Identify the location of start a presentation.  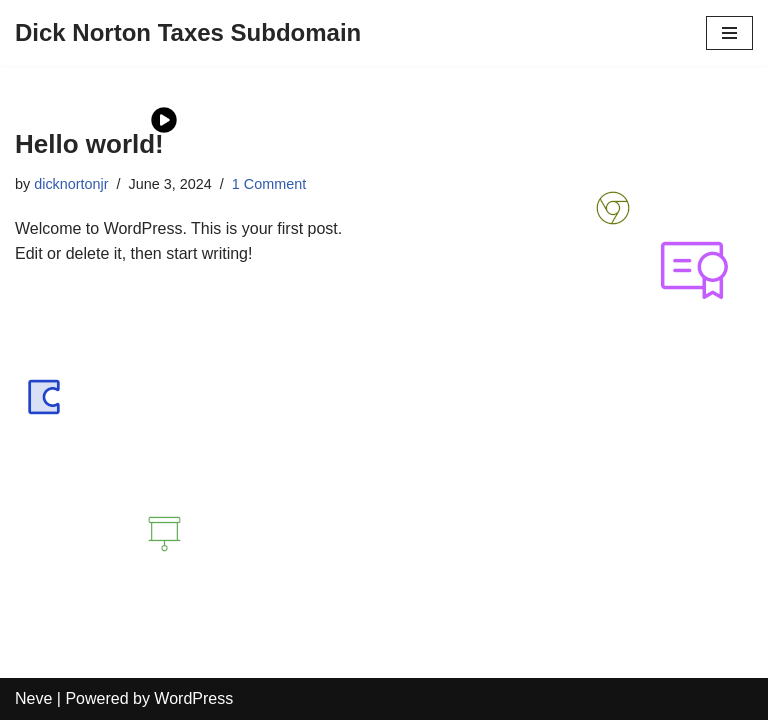
(164, 531).